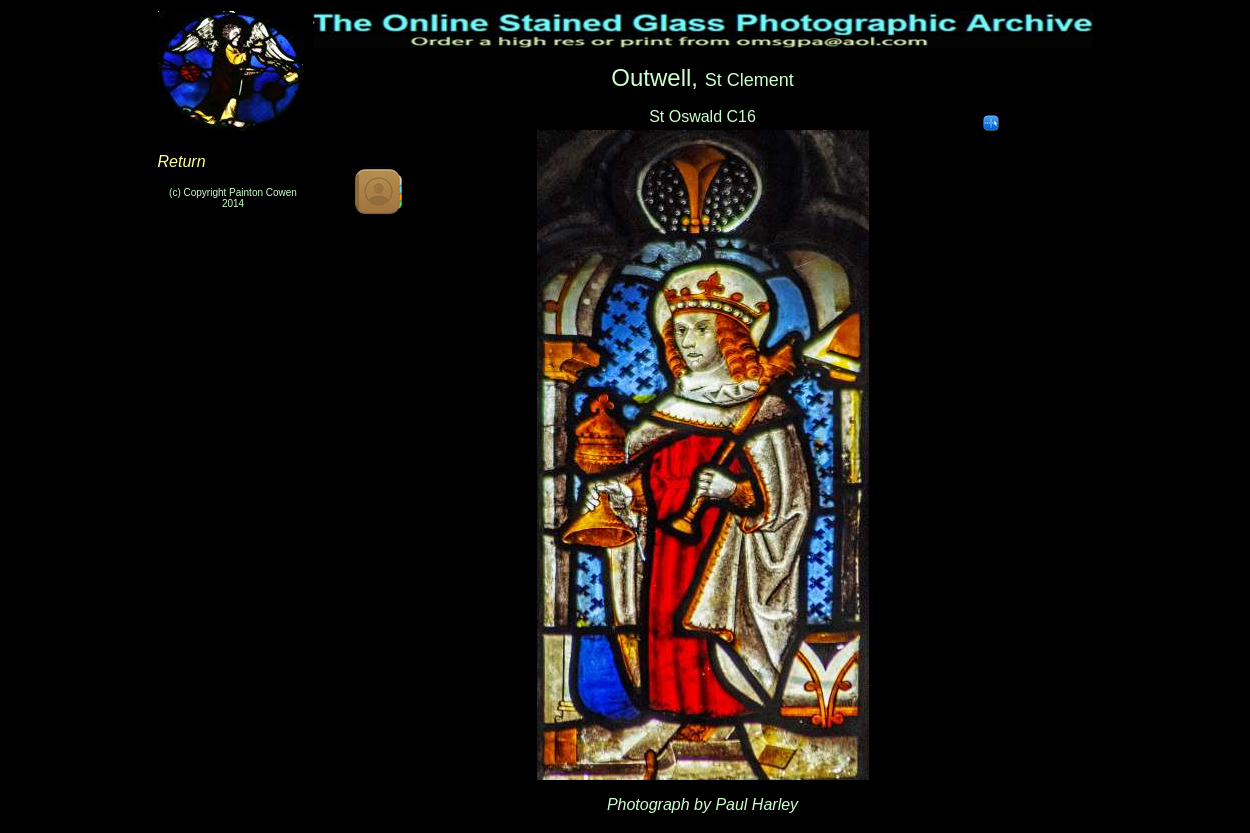  What do you see at coordinates (377, 191) in the screenshot?
I see `open the contacts app` at bounding box center [377, 191].